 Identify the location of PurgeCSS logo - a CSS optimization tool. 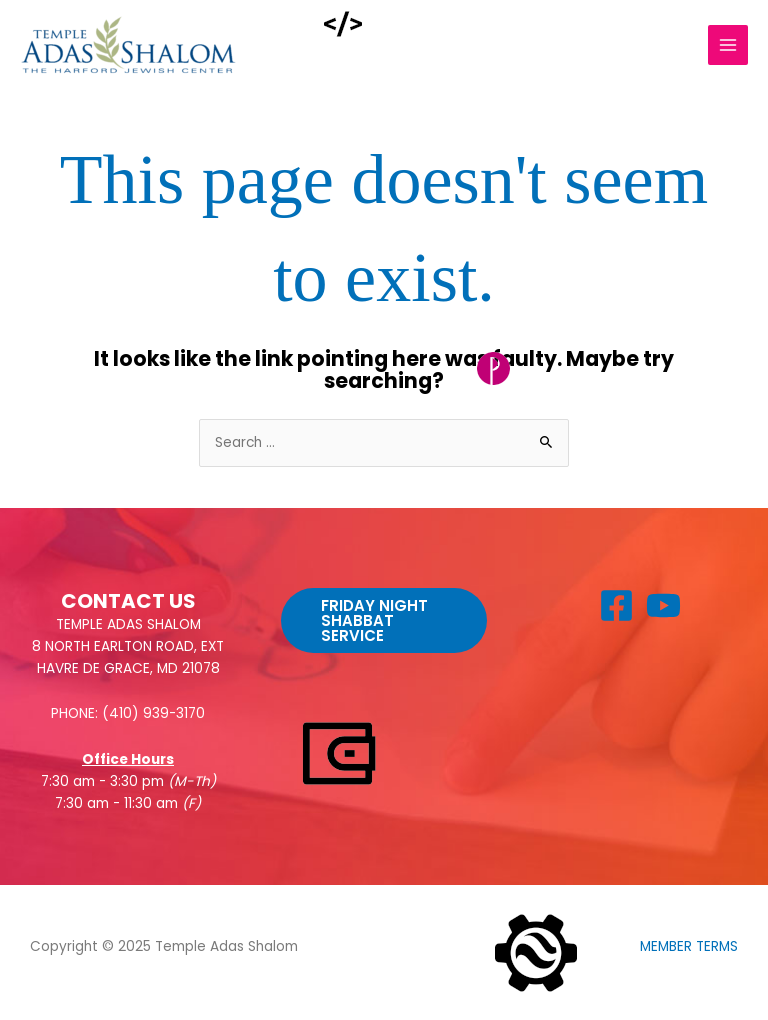
(493, 368).